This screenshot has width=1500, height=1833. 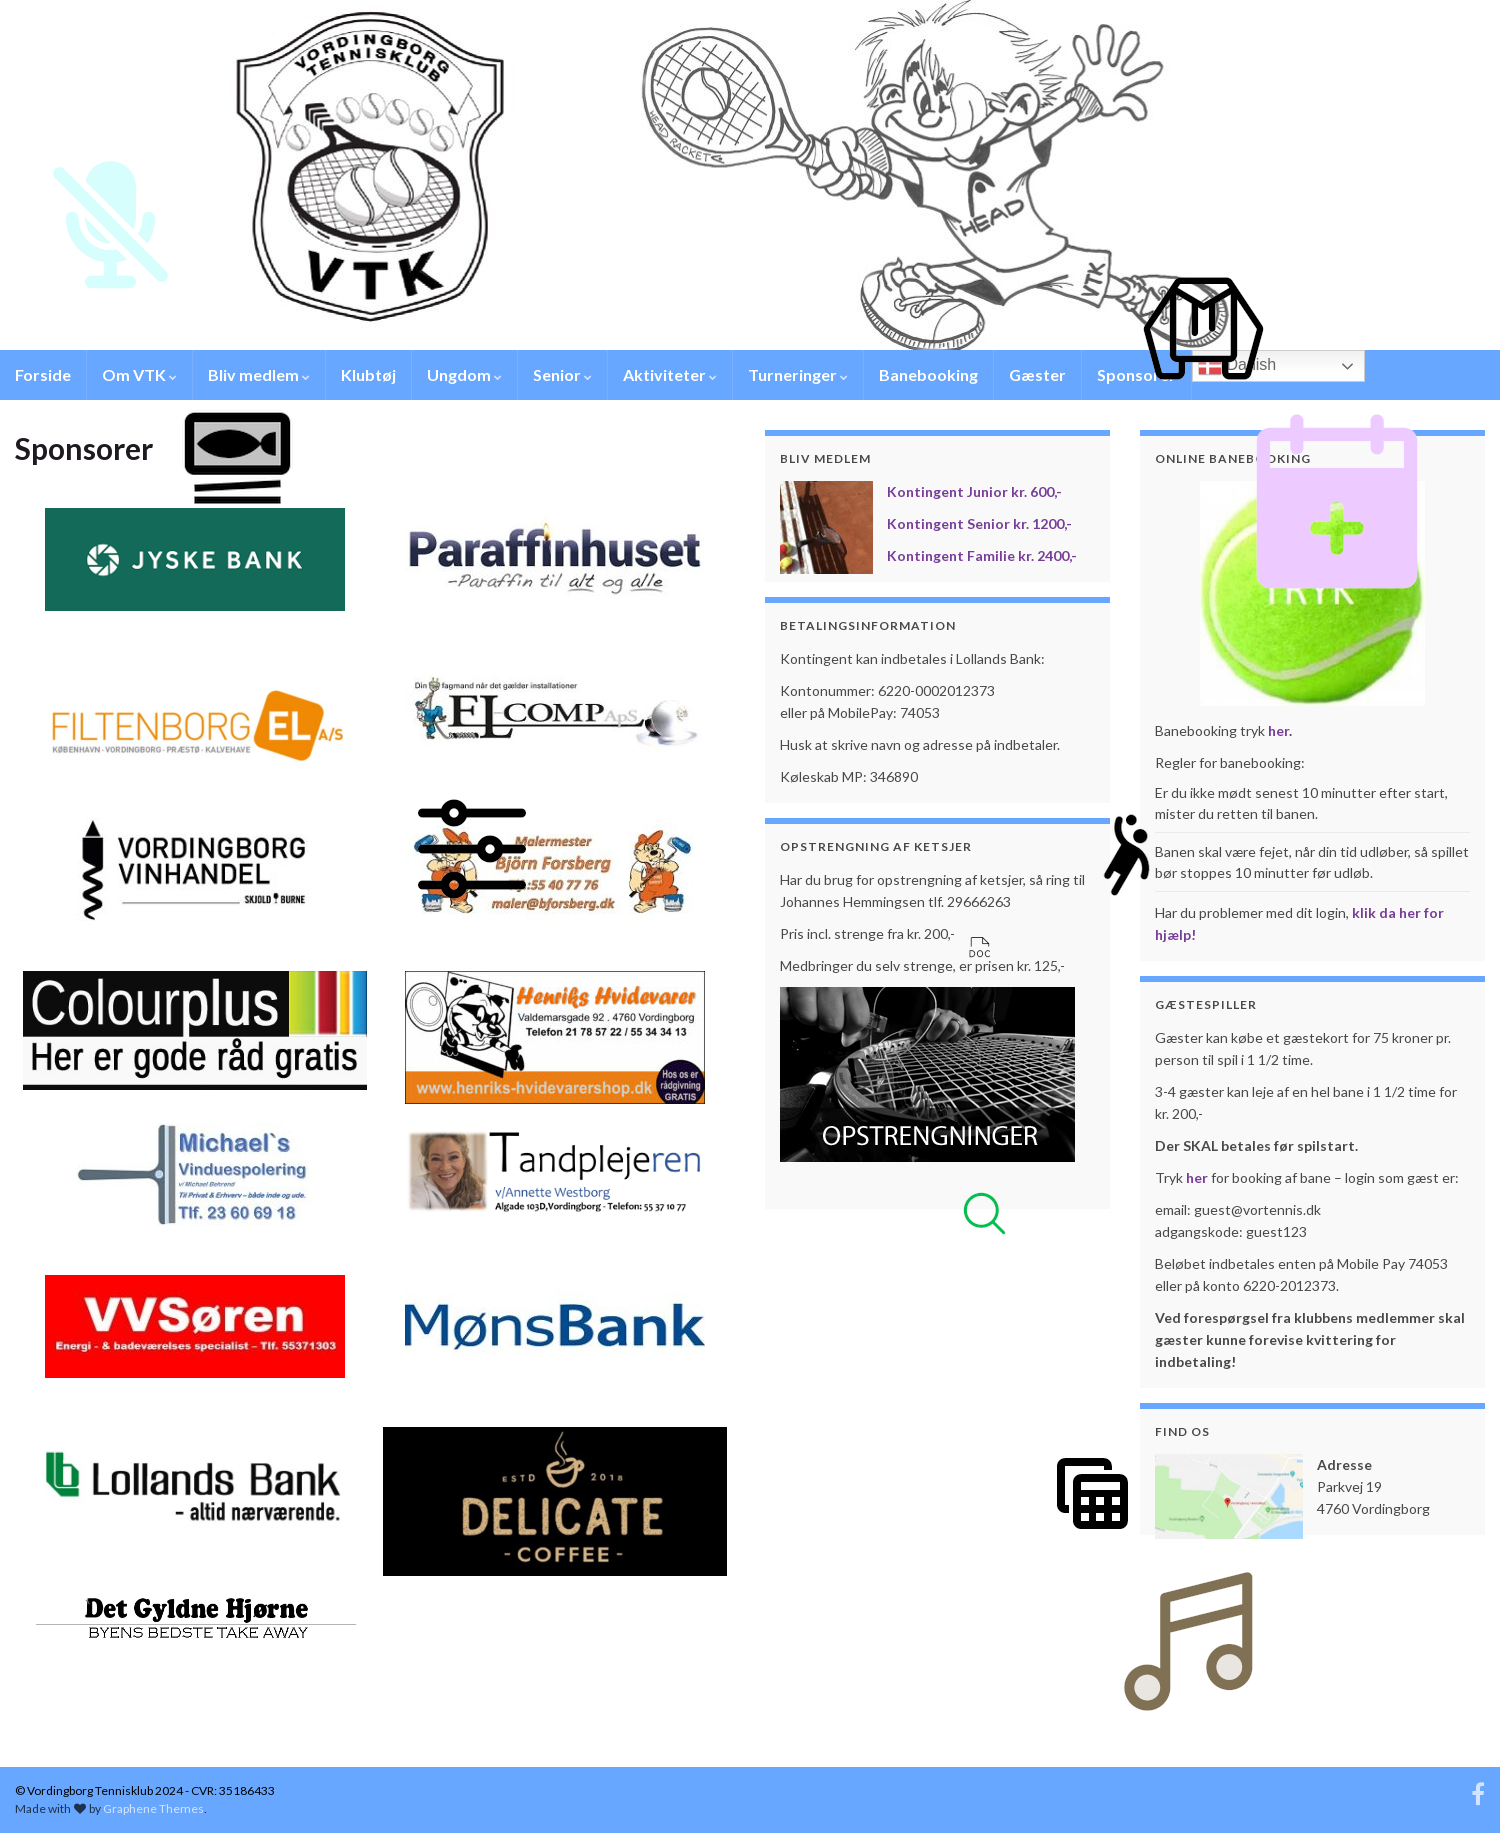 I want to click on switch to table or grid view, so click(x=1092, y=1493).